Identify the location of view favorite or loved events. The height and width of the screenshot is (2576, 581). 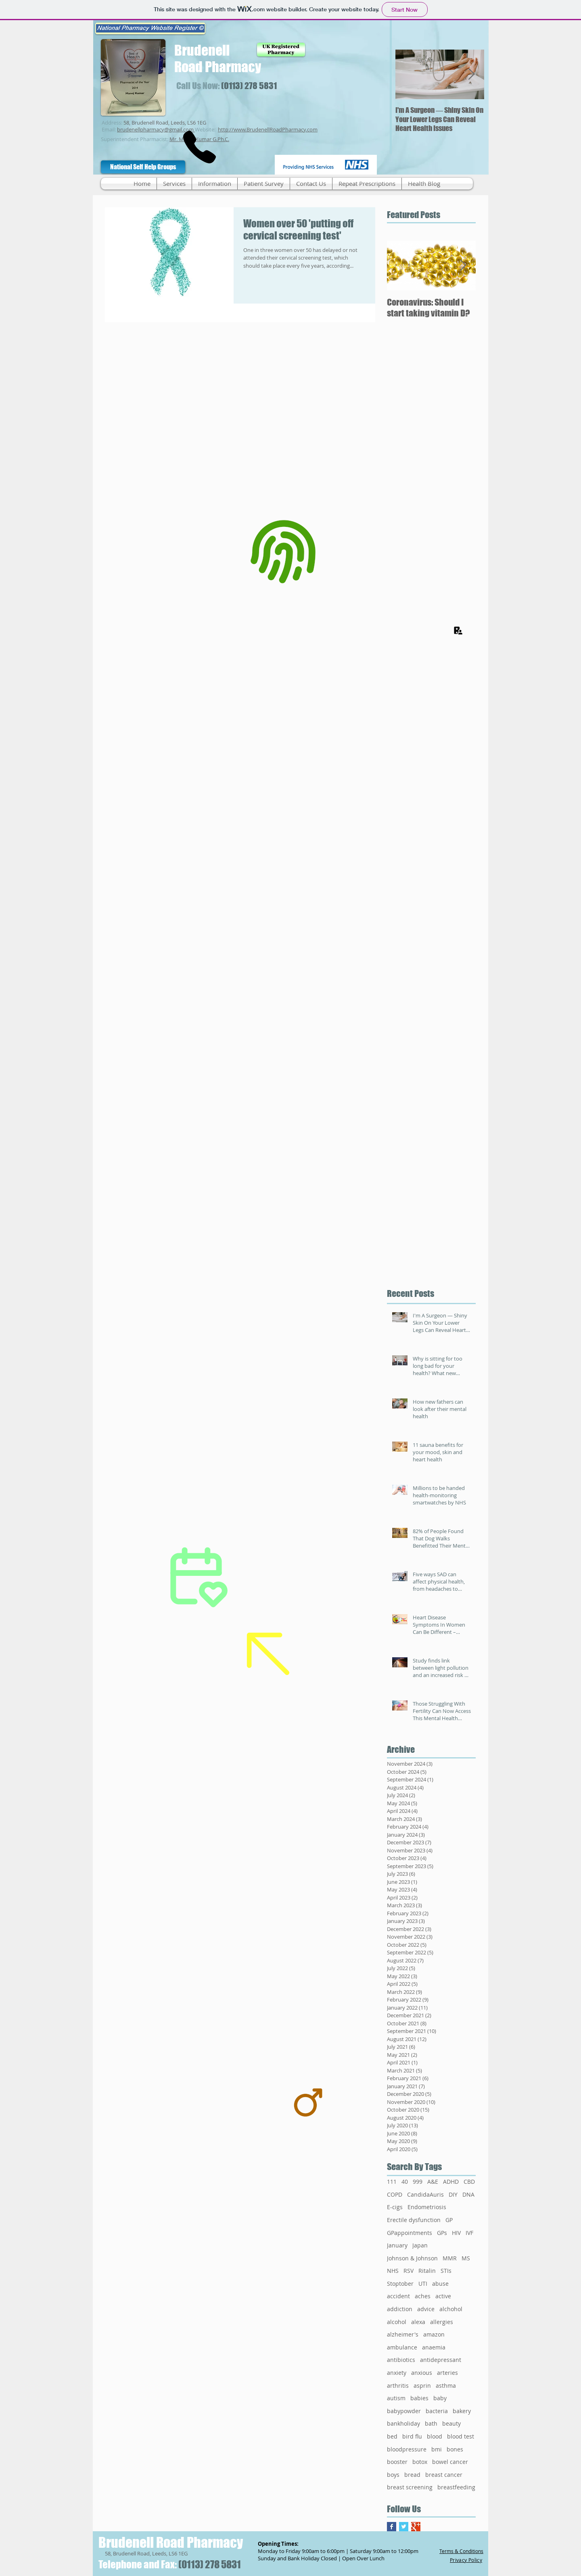
(196, 1576).